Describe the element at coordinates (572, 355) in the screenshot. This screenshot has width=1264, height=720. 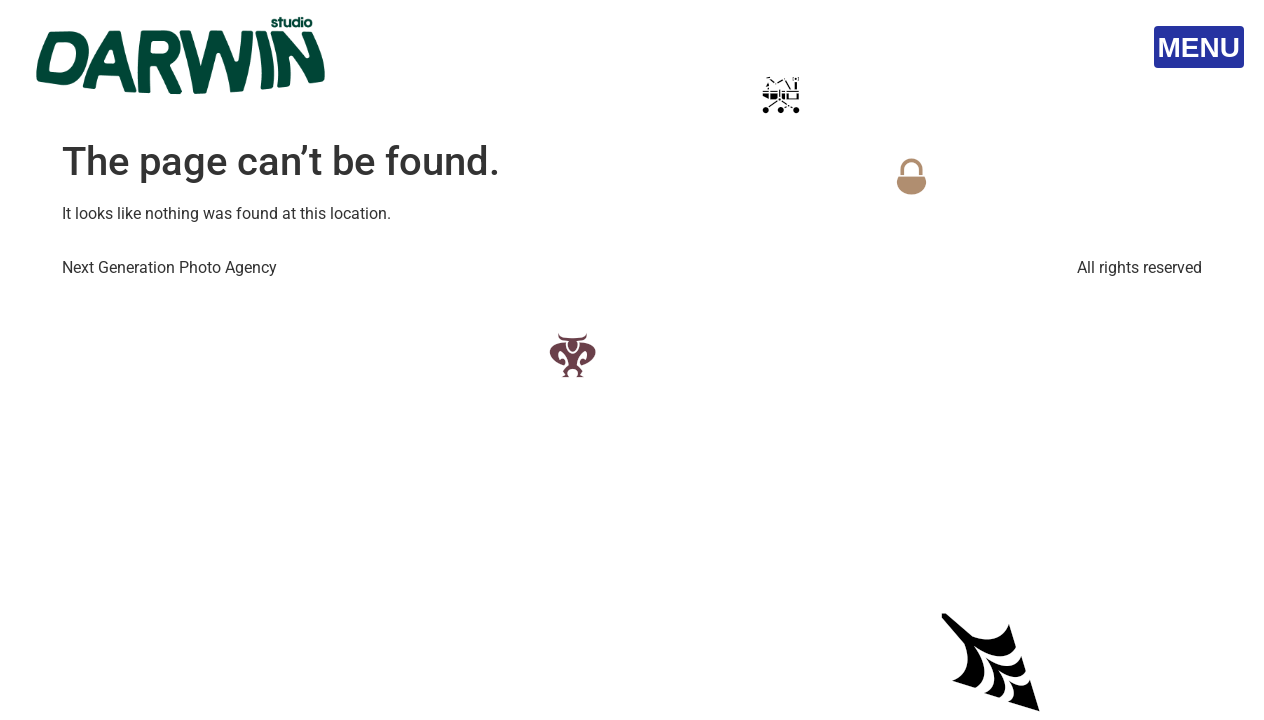
I see `select minotaur character or enemy type` at that location.